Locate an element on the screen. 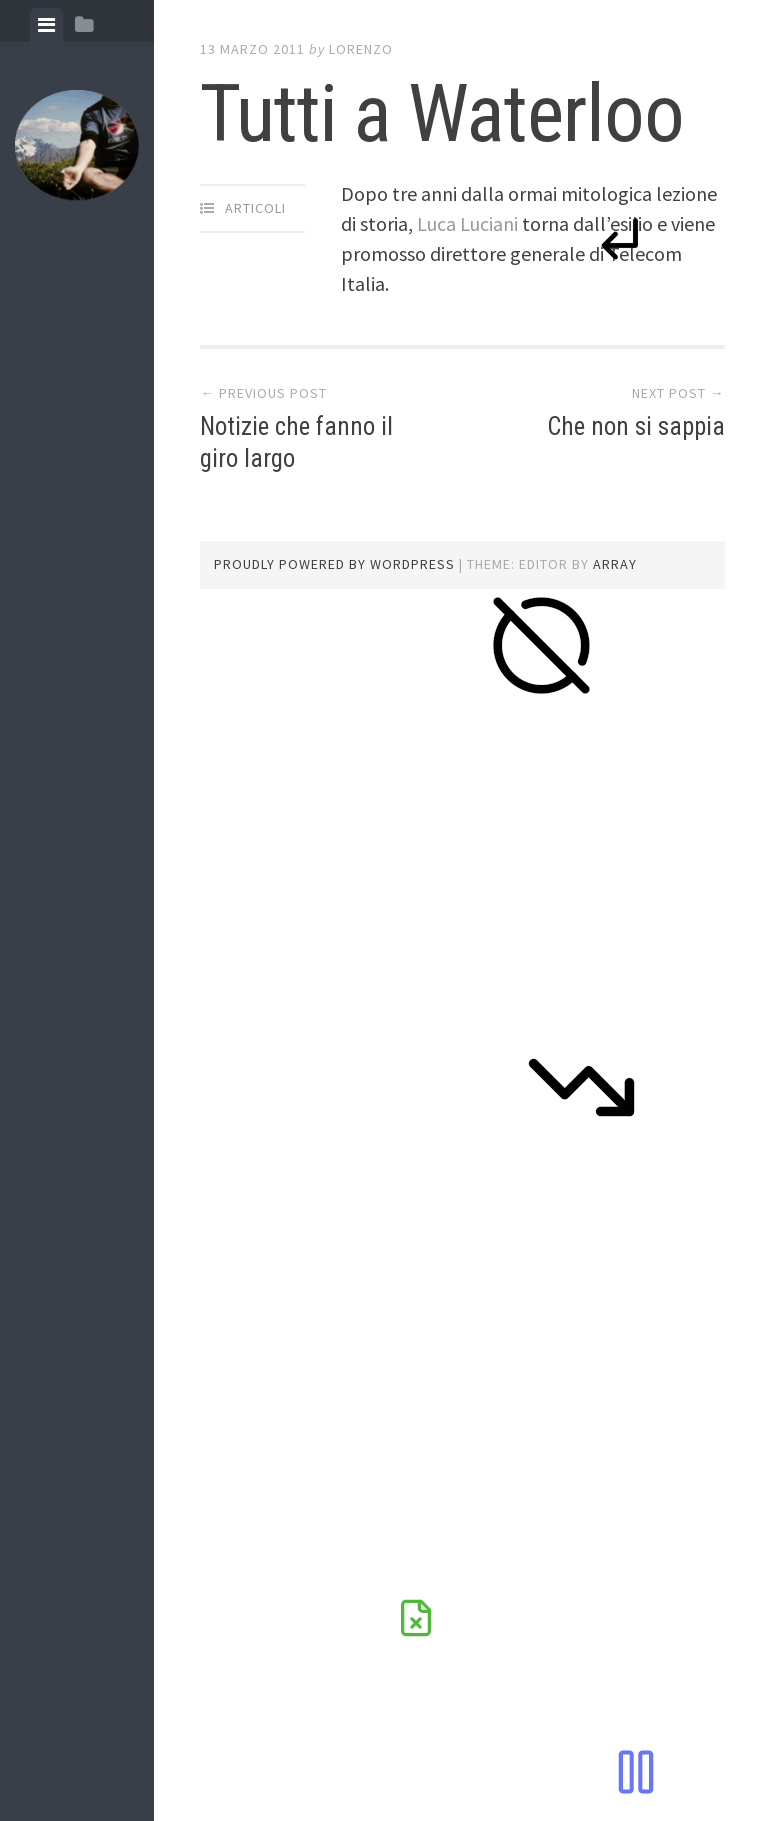 The image size is (771, 1821). delete or remove a file is located at coordinates (416, 1618).